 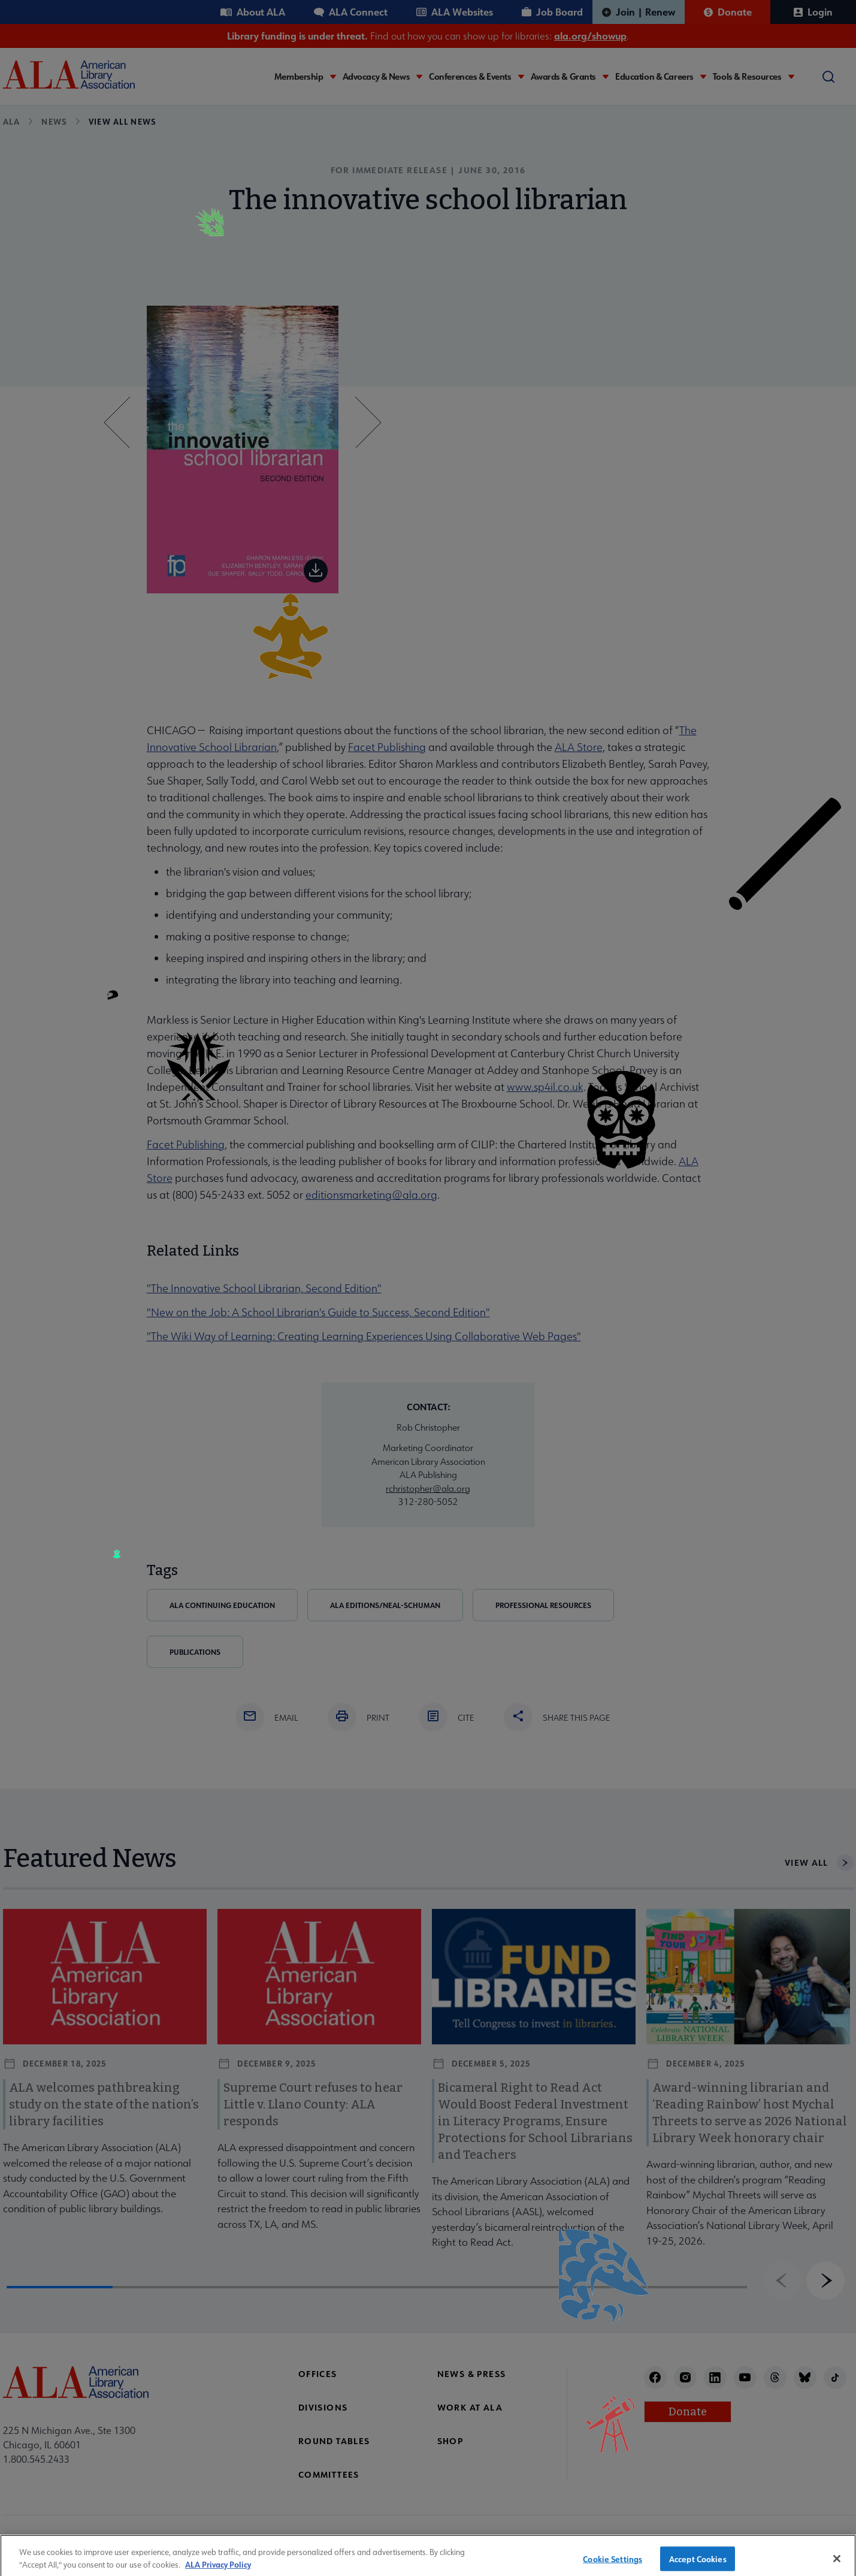 I want to click on día de los muertos themed game element or decoration, so click(x=621, y=1118).